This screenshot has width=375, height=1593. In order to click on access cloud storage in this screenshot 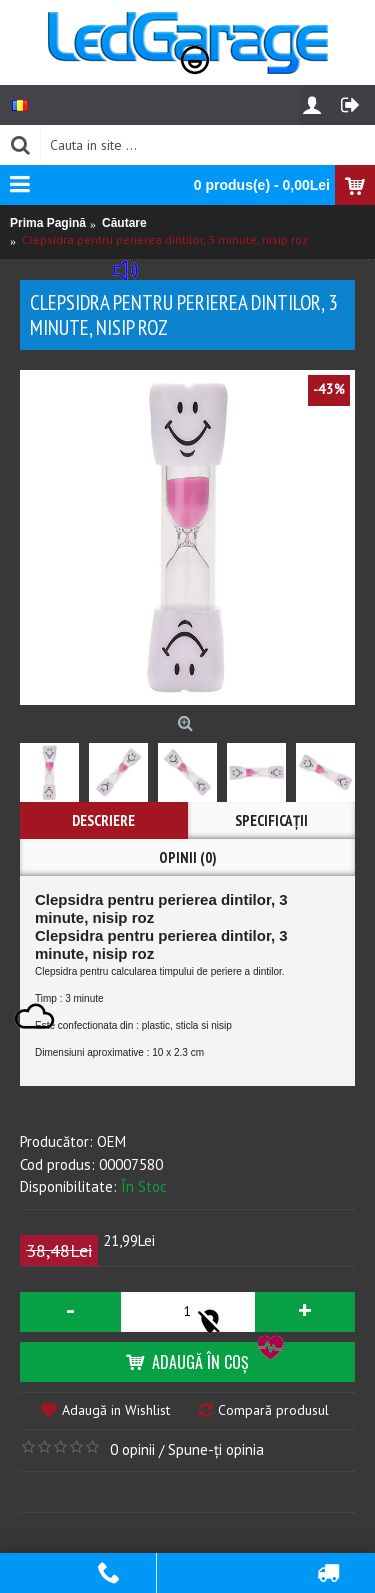, I will do `click(34, 1017)`.